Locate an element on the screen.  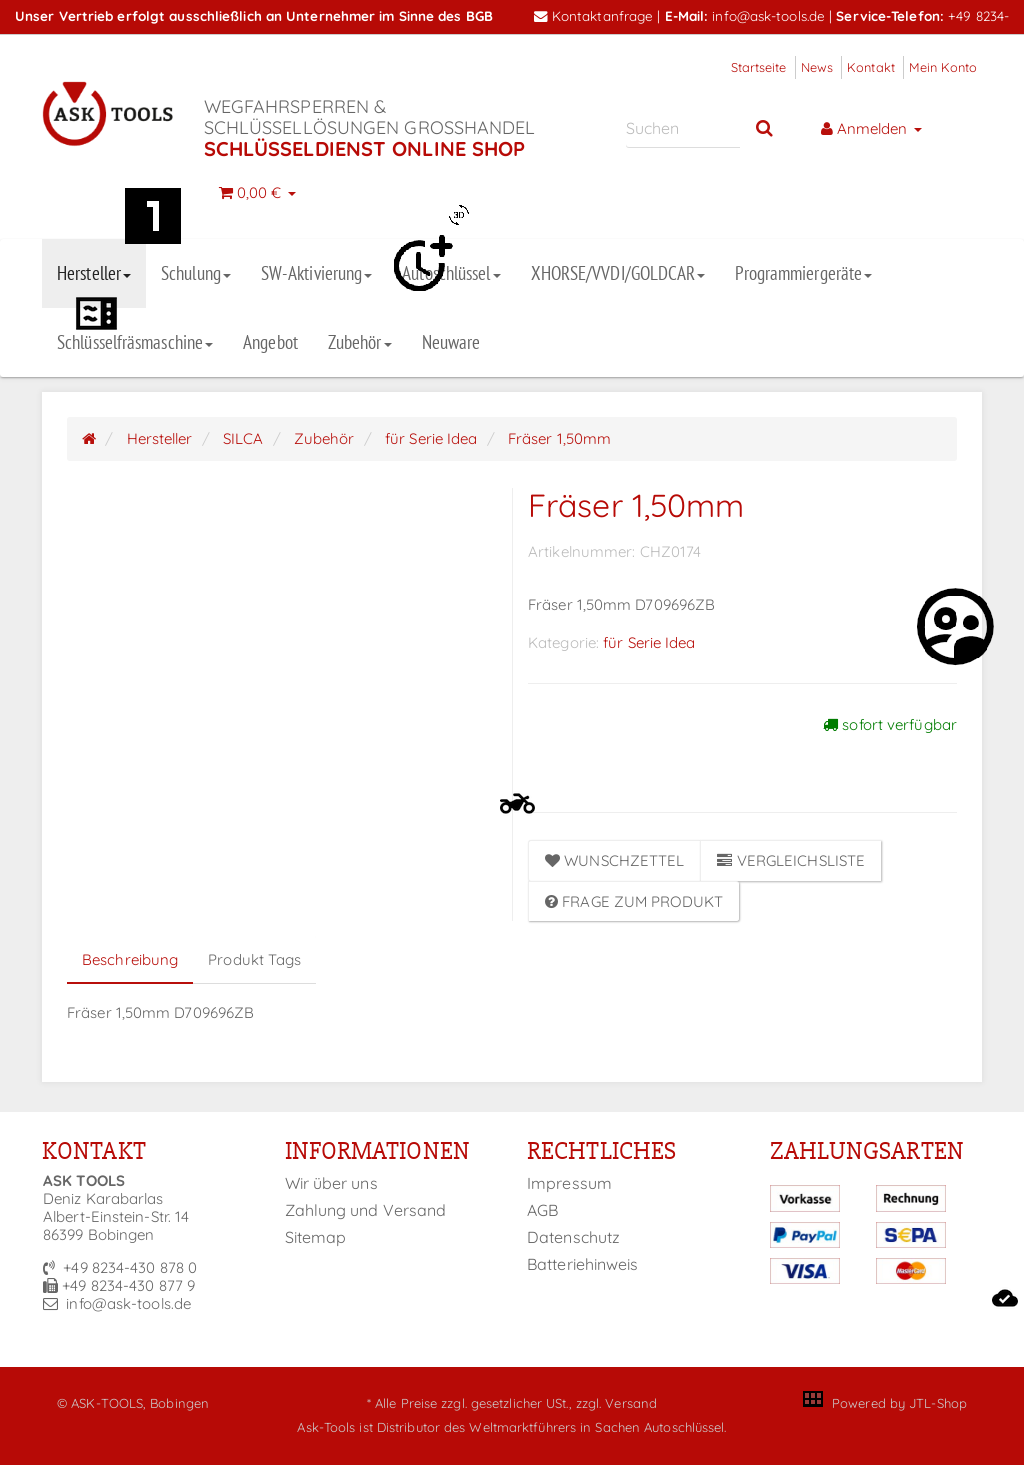
select motorcycle as transportation mode is located at coordinates (517, 803).